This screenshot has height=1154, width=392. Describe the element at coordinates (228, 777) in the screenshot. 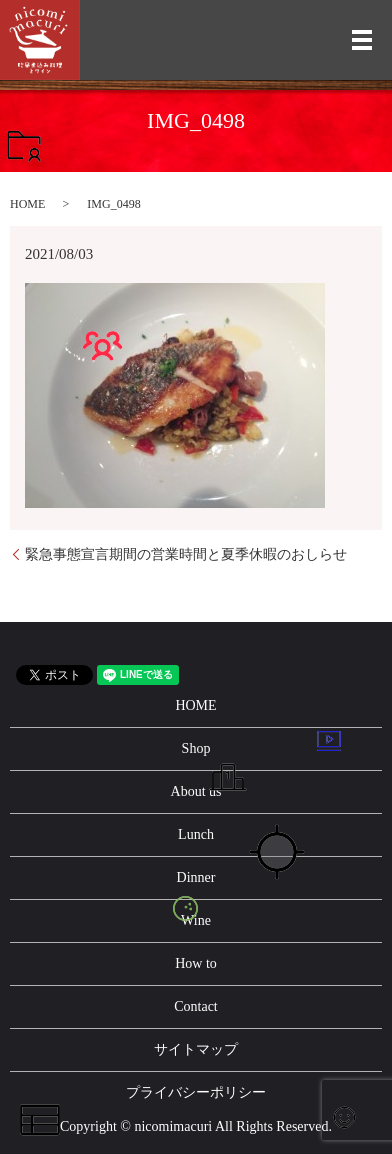

I see `view leaderboard or rankings` at that location.